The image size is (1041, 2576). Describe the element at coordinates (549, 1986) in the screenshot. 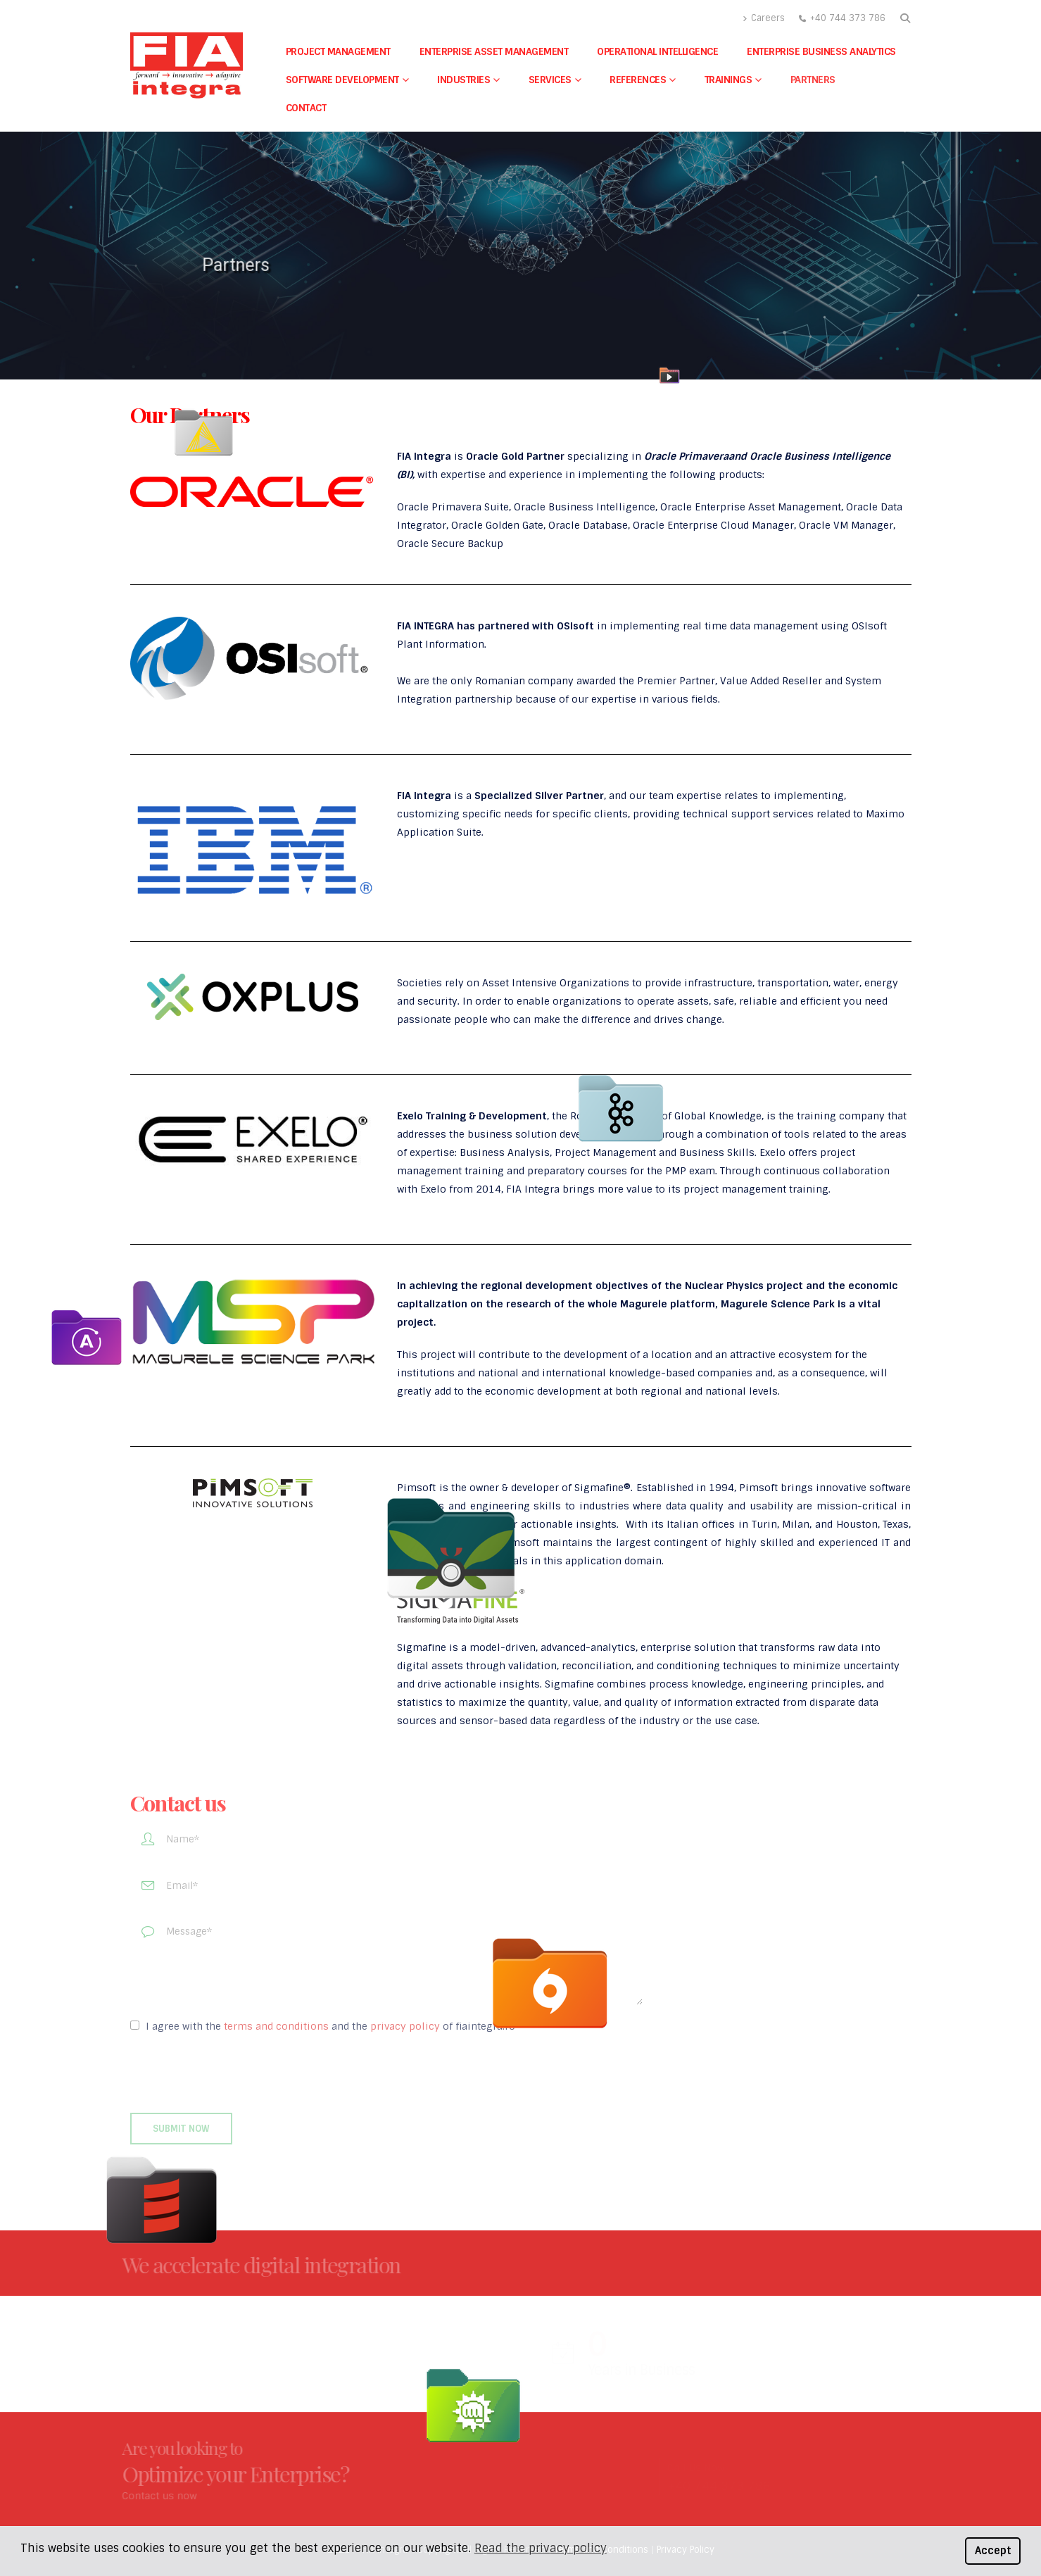

I see `open Origin game library folder` at that location.